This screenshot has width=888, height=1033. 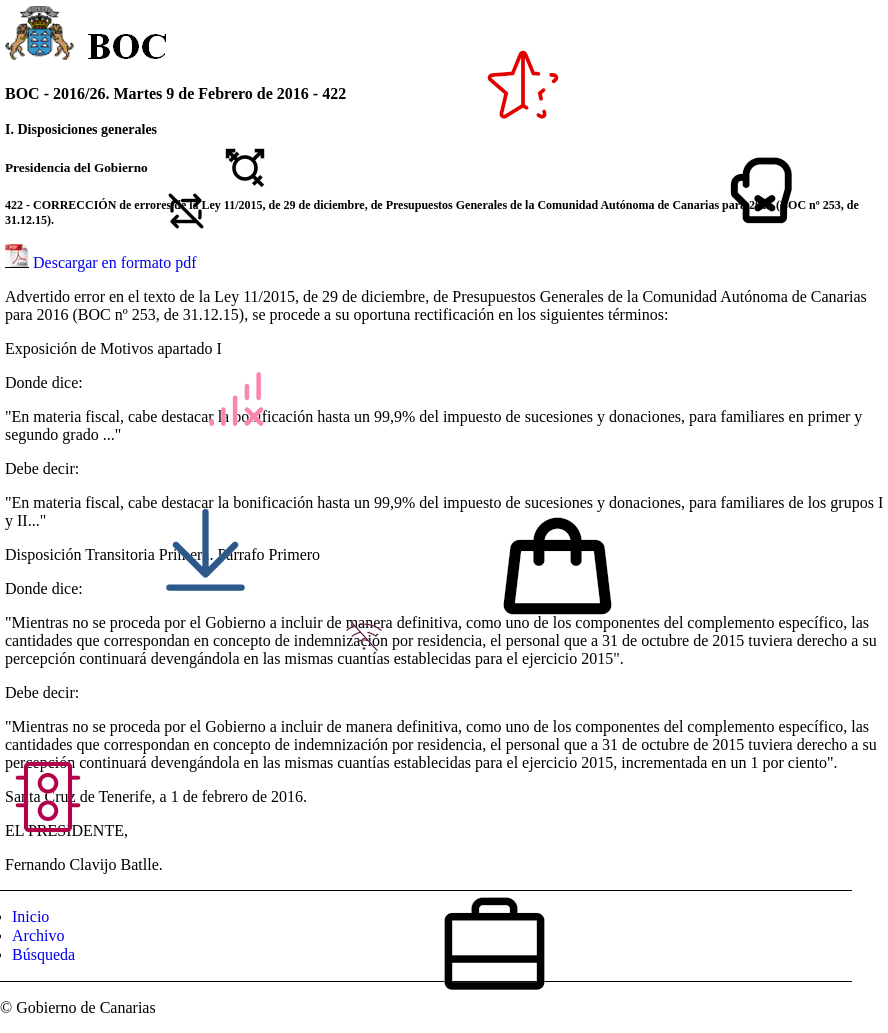 What do you see at coordinates (186, 211) in the screenshot?
I see `repeat mode is disabled` at bounding box center [186, 211].